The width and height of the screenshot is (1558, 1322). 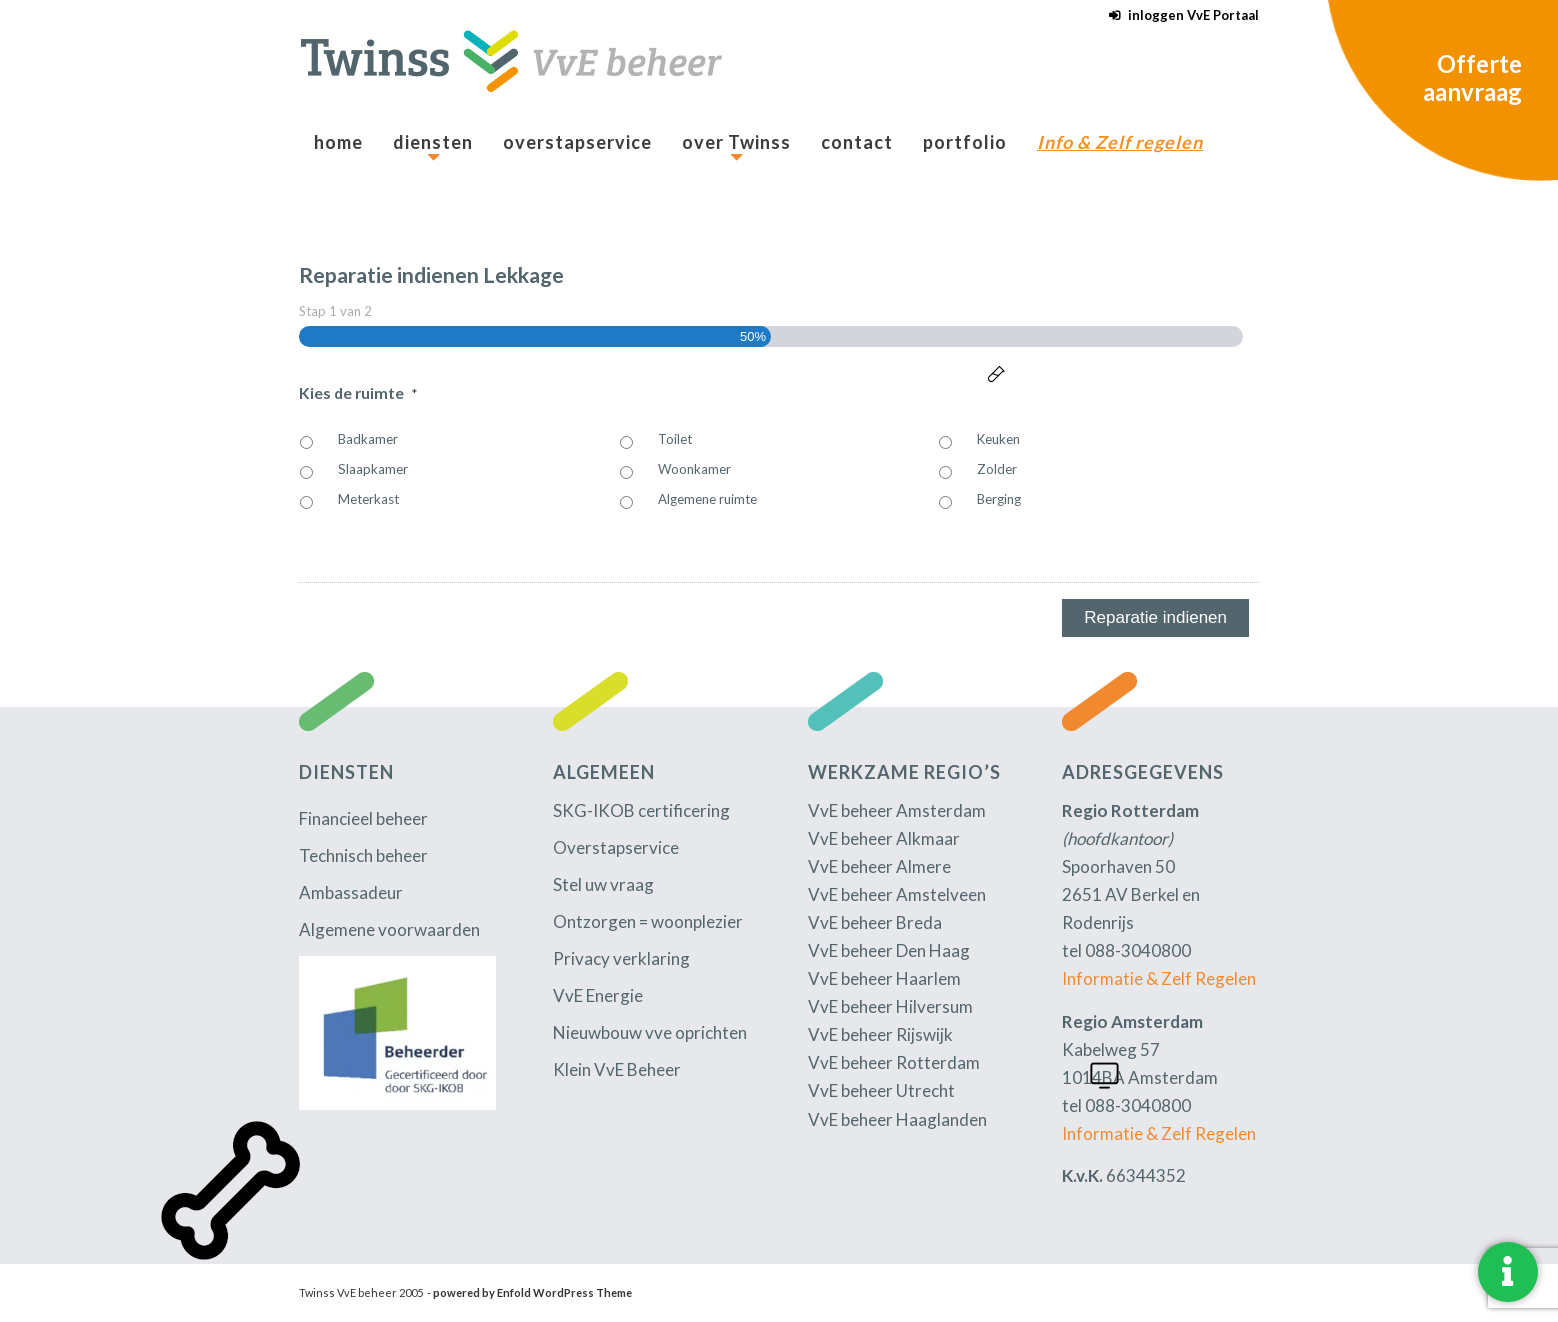 I want to click on access lab or experimental features, so click(x=996, y=374).